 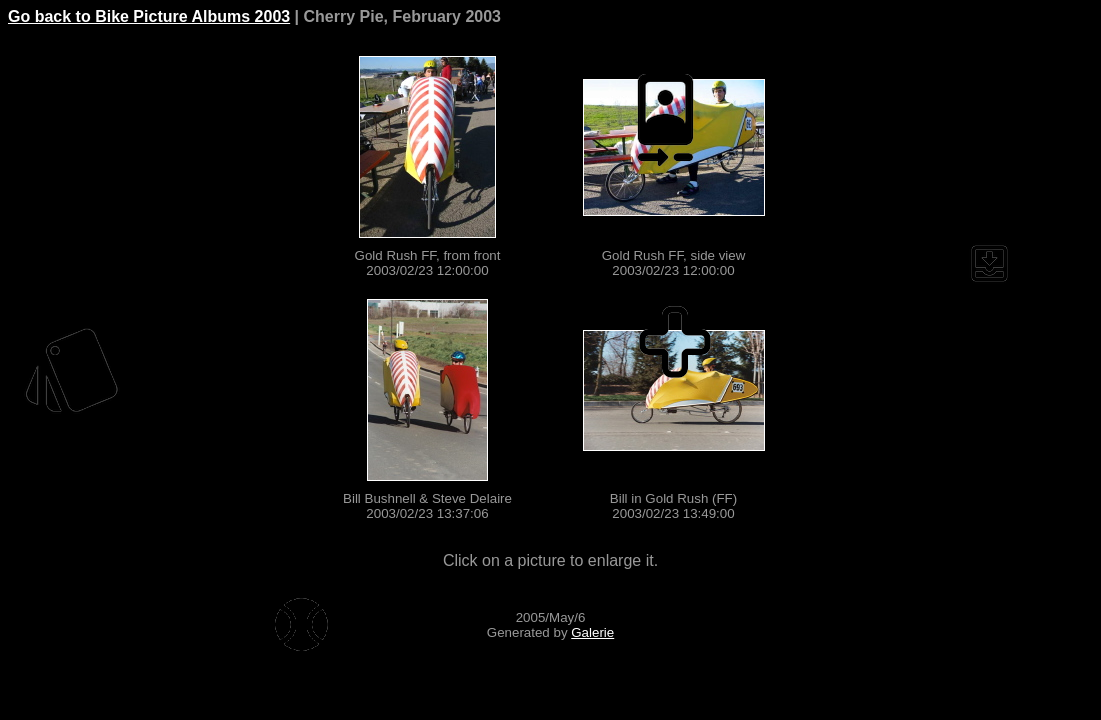 I want to click on access health or medical features, so click(x=675, y=342).